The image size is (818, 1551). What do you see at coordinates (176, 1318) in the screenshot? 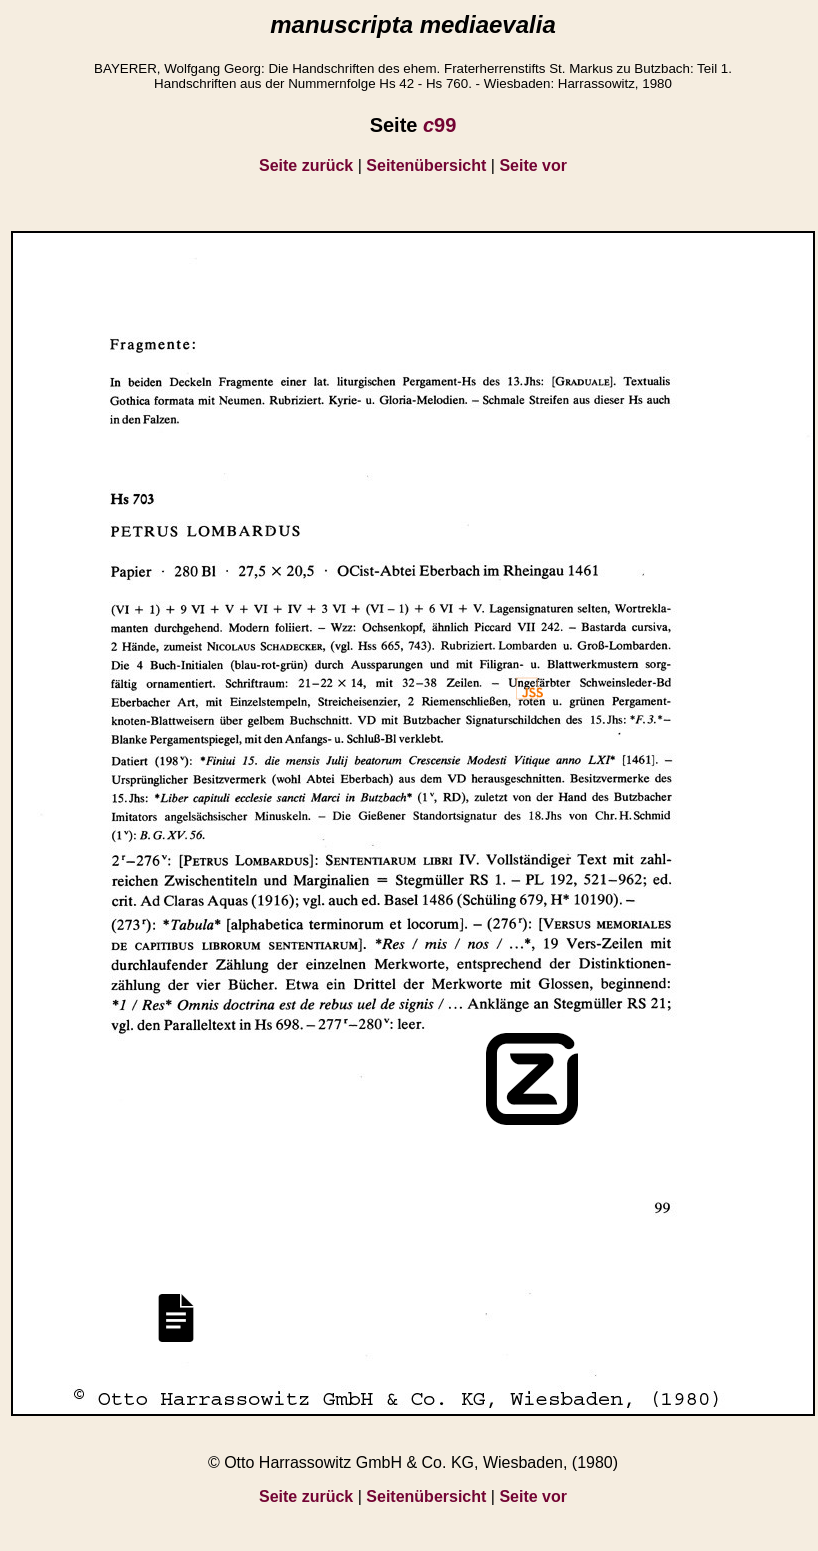
I see `open google docs` at bounding box center [176, 1318].